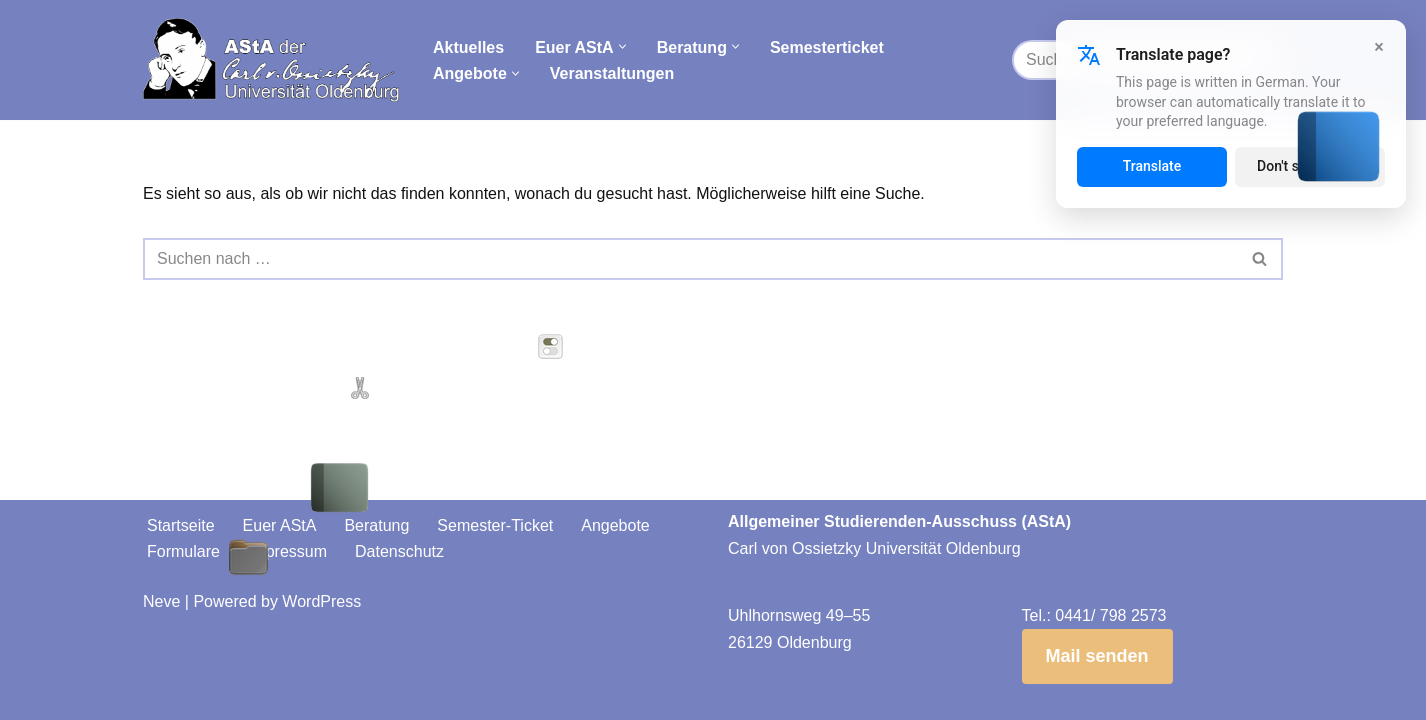 The image size is (1426, 720). Describe the element at coordinates (360, 388) in the screenshot. I see `cut selected content to clipboard` at that location.